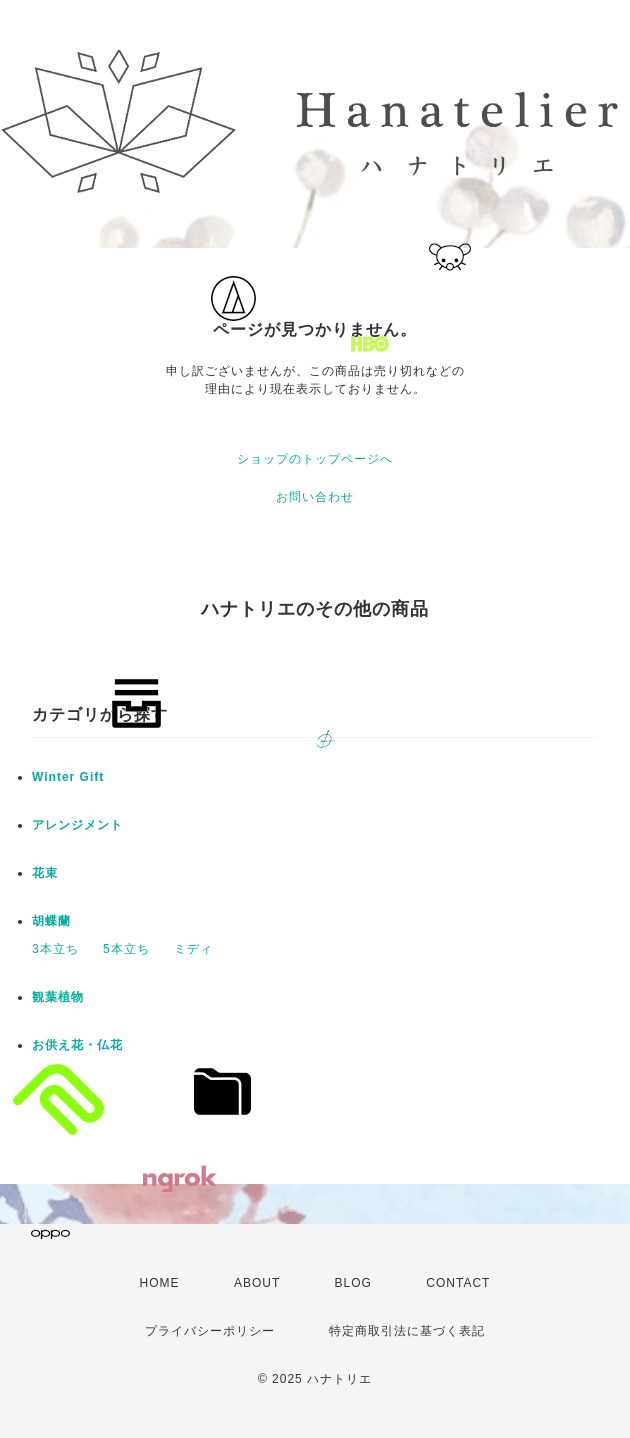  I want to click on ngrok service integration or connection, so click(180, 1179).